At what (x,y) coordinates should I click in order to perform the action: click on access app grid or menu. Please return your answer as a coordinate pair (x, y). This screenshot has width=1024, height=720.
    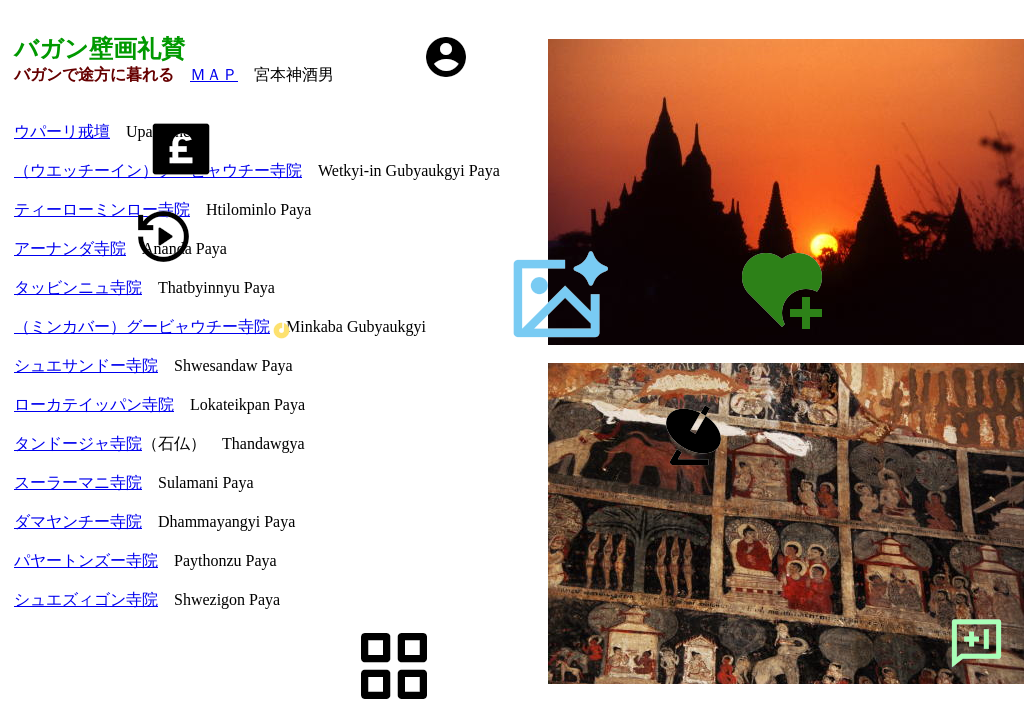
    Looking at the image, I should click on (394, 666).